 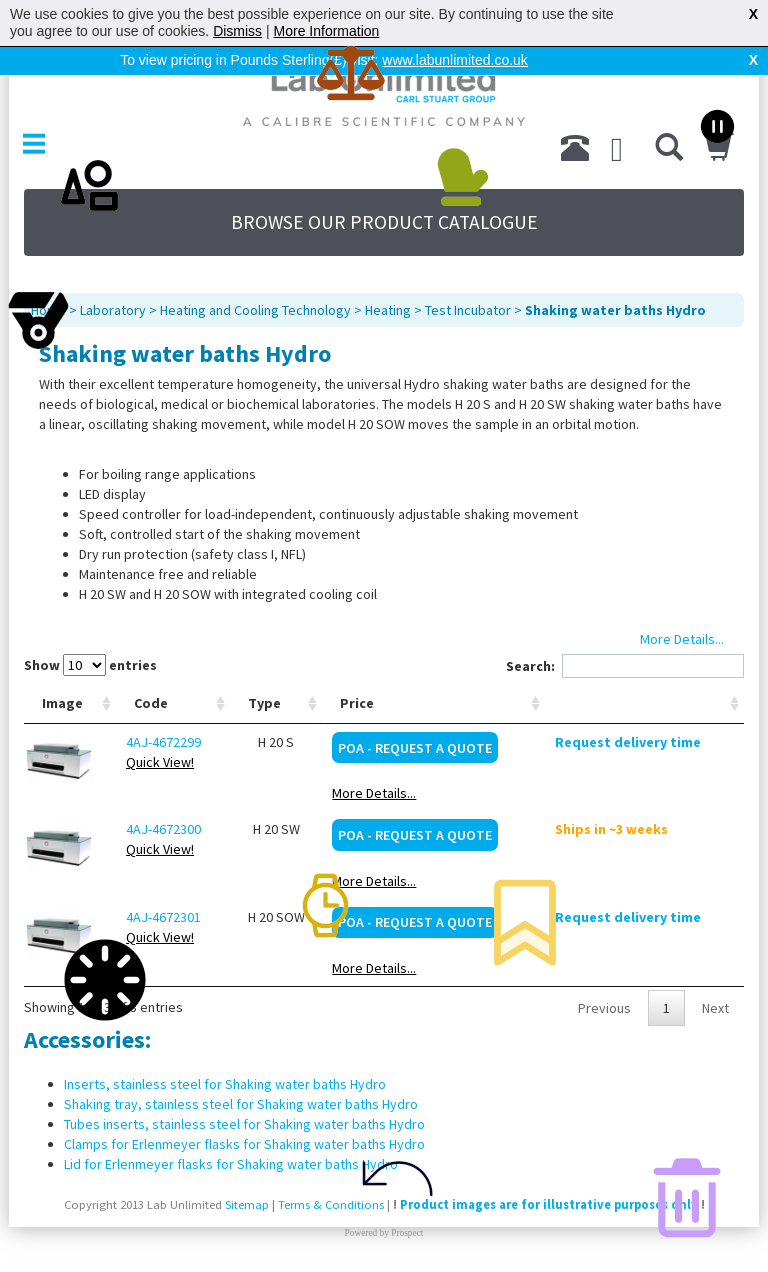 What do you see at coordinates (105, 980) in the screenshot?
I see `loading content in progress` at bounding box center [105, 980].